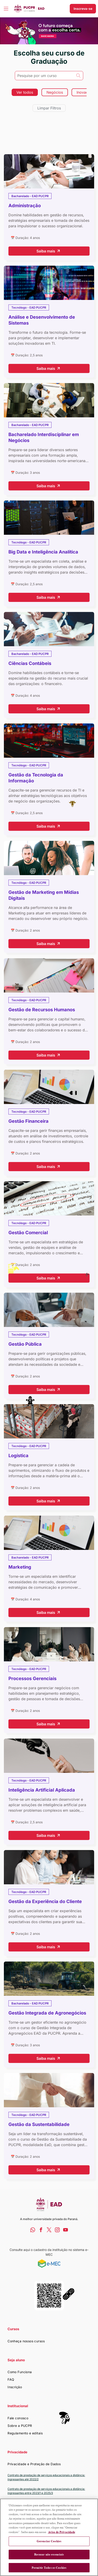 This screenshot has width=98, height=2576. What do you see at coordinates (13, 515) in the screenshot?
I see `view half-year calendar overview` at bounding box center [13, 515].